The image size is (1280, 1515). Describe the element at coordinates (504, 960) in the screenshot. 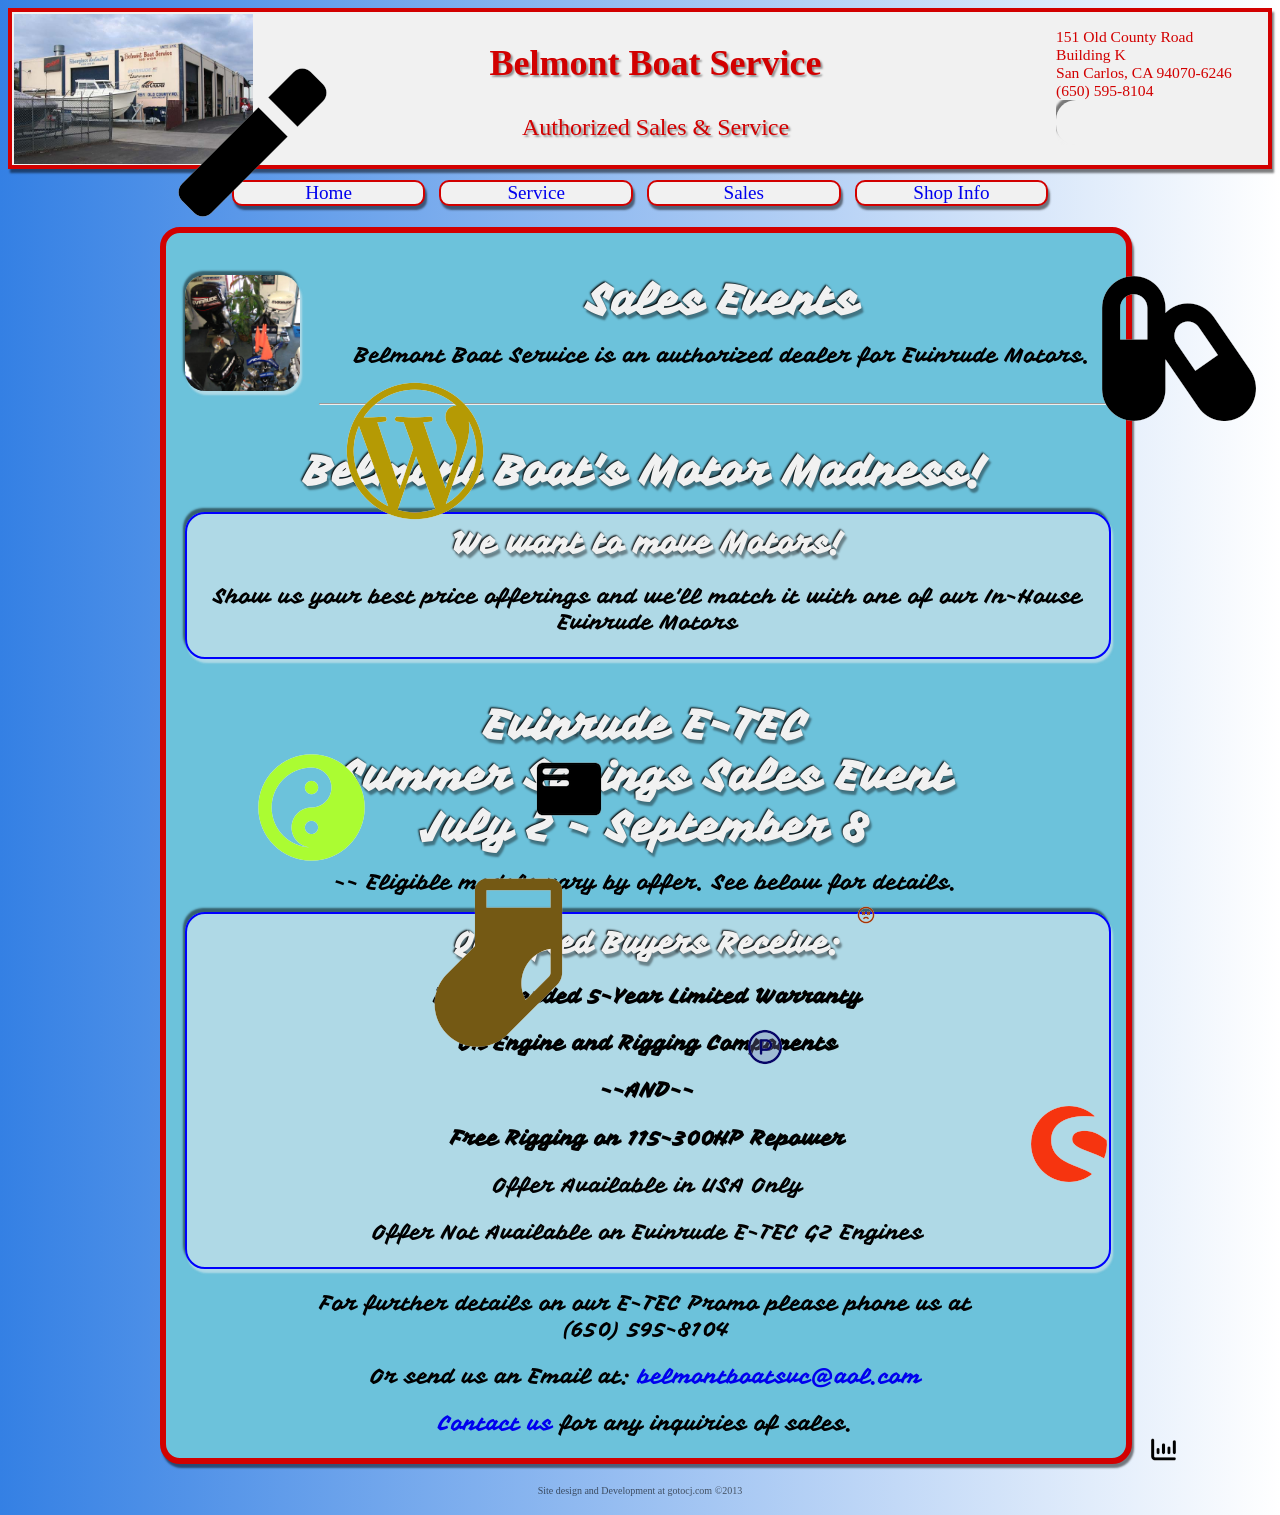

I see `browse clothing or apparel items` at that location.